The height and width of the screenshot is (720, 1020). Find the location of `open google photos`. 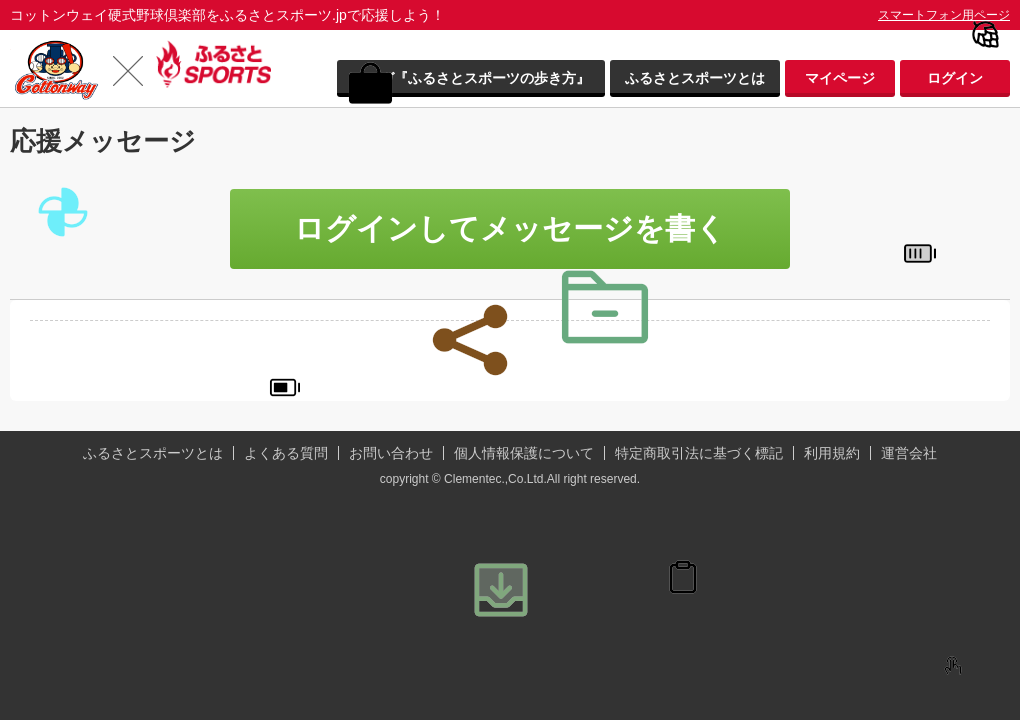

open google photos is located at coordinates (63, 212).